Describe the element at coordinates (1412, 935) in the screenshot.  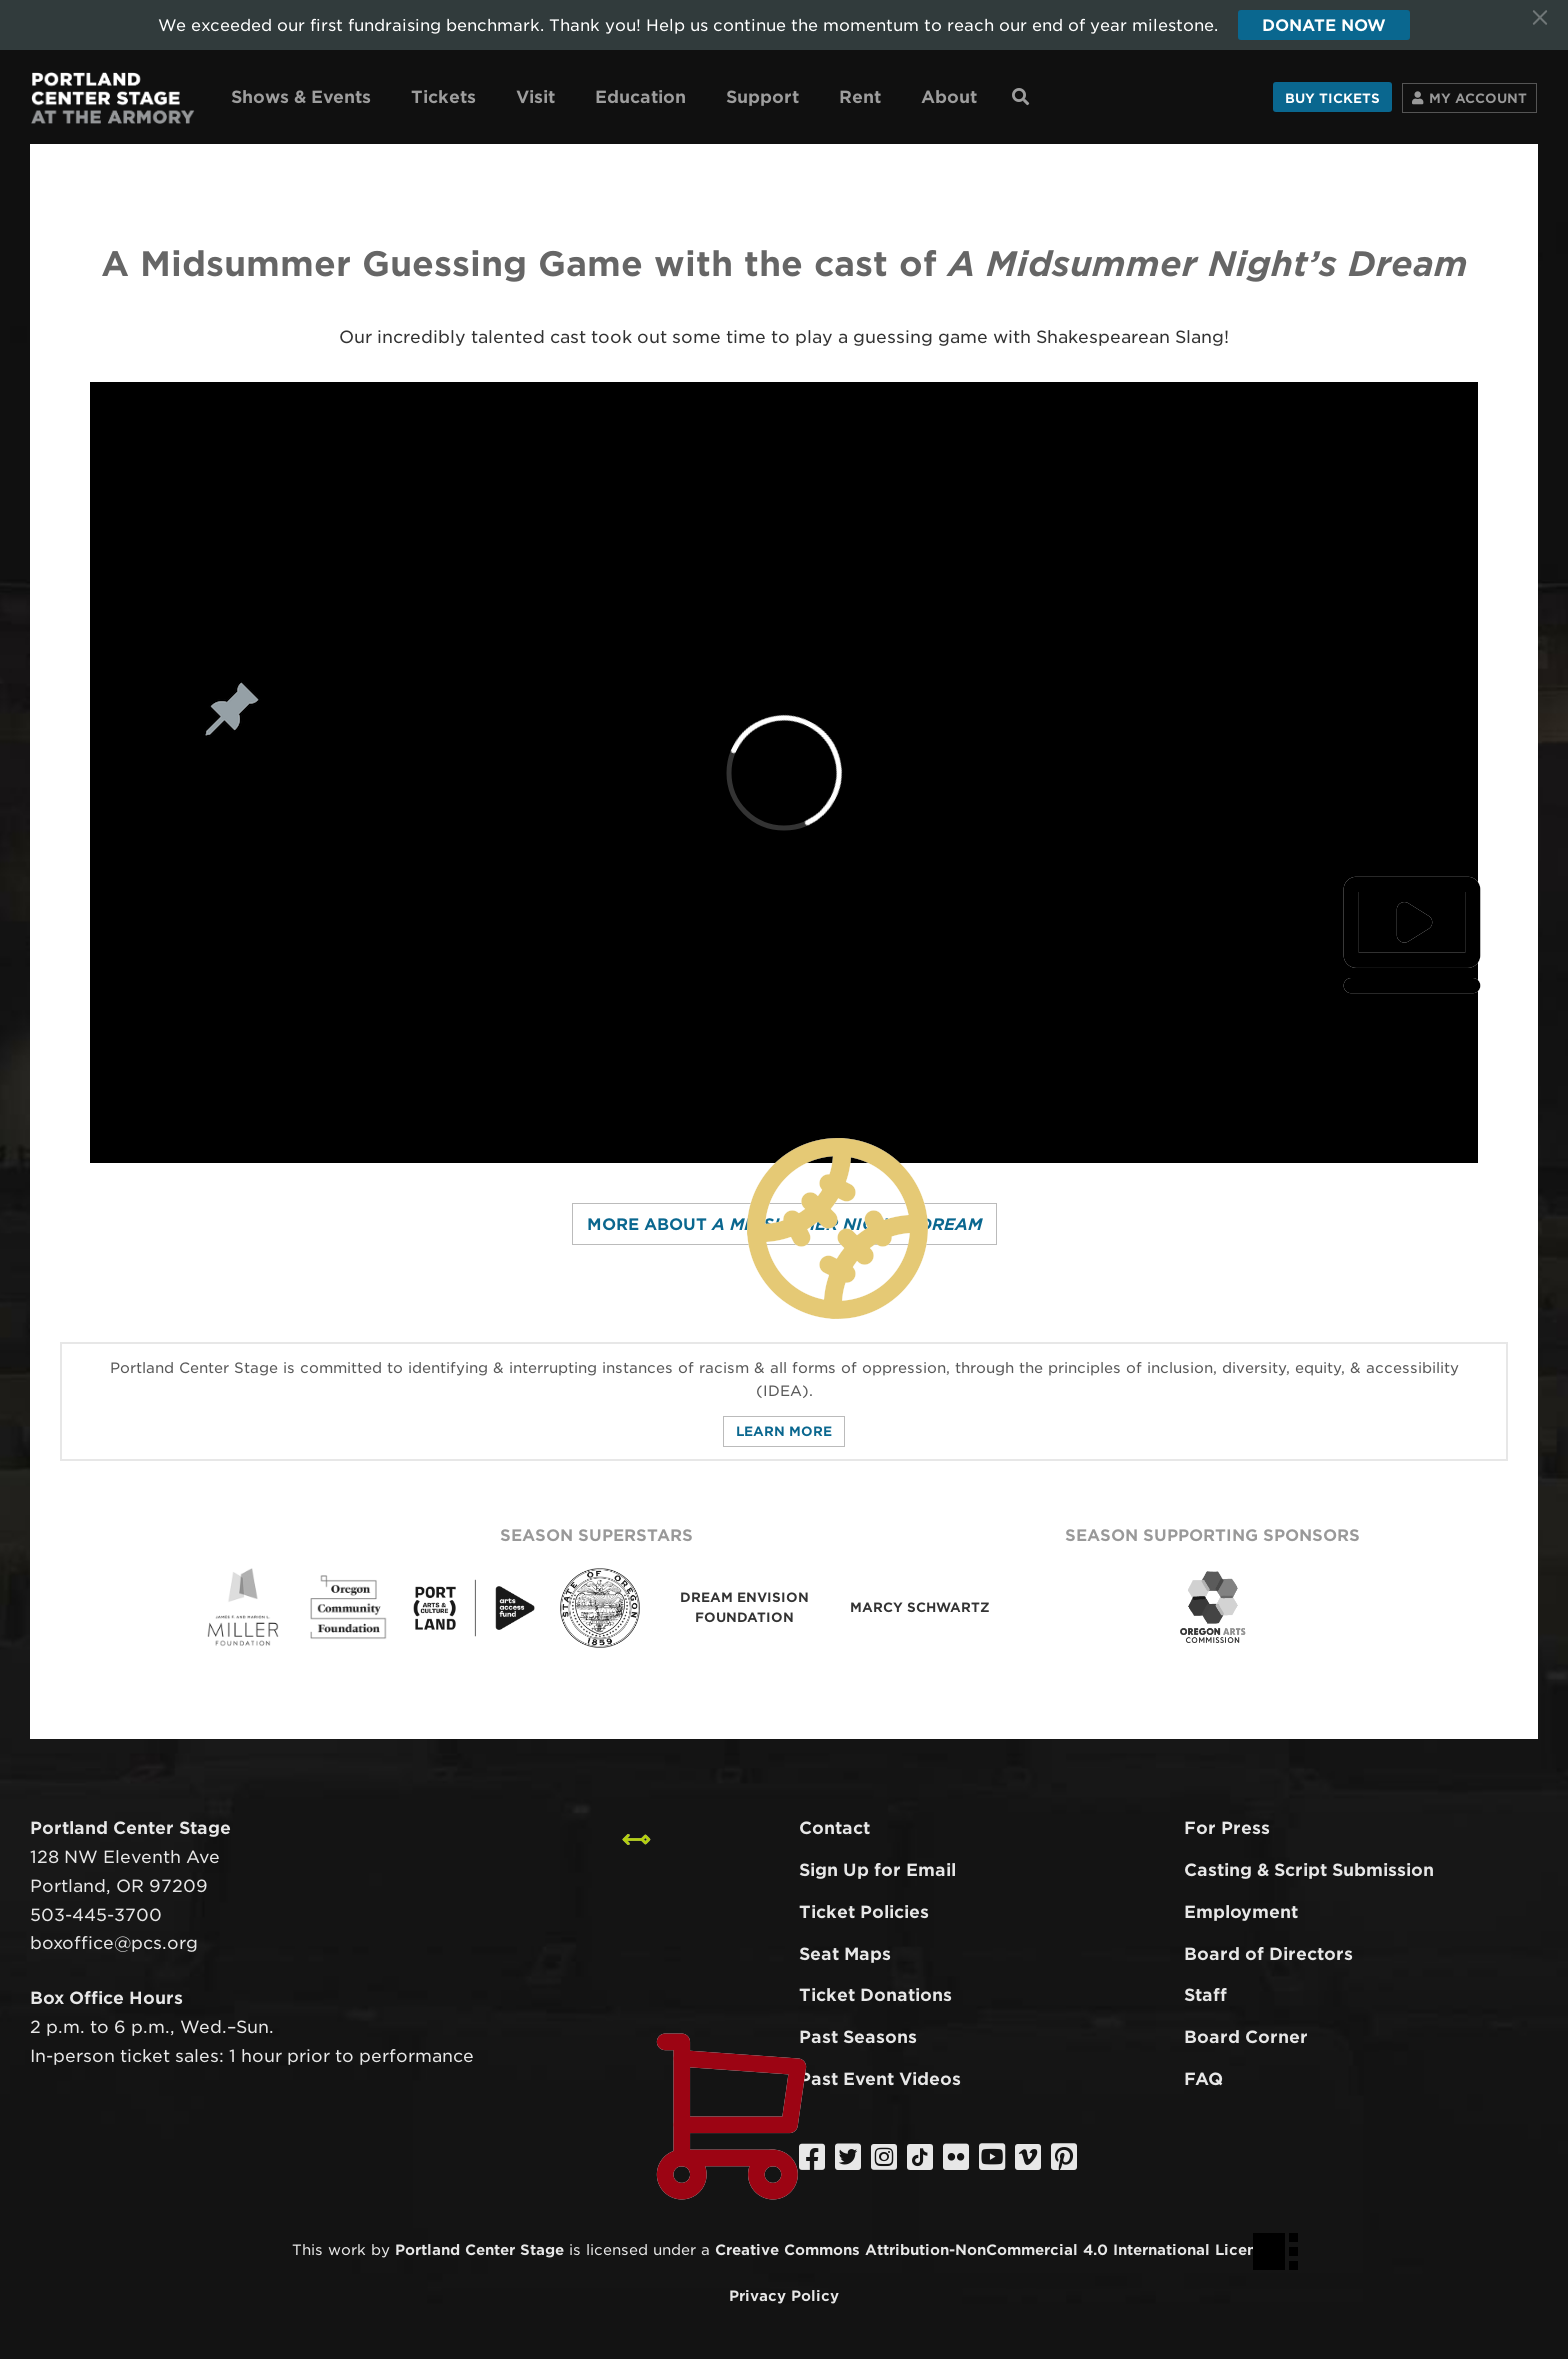
I see `play or watch a video` at that location.